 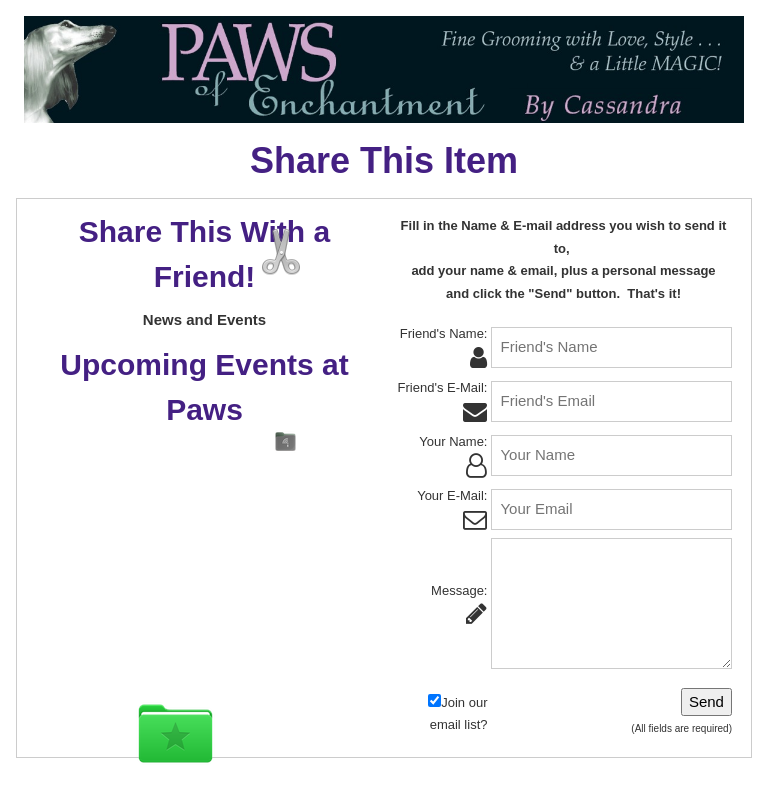 What do you see at coordinates (281, 252) in the screenshot?
I see `cut selected content to clipboard` at bounding box center [281, 252].